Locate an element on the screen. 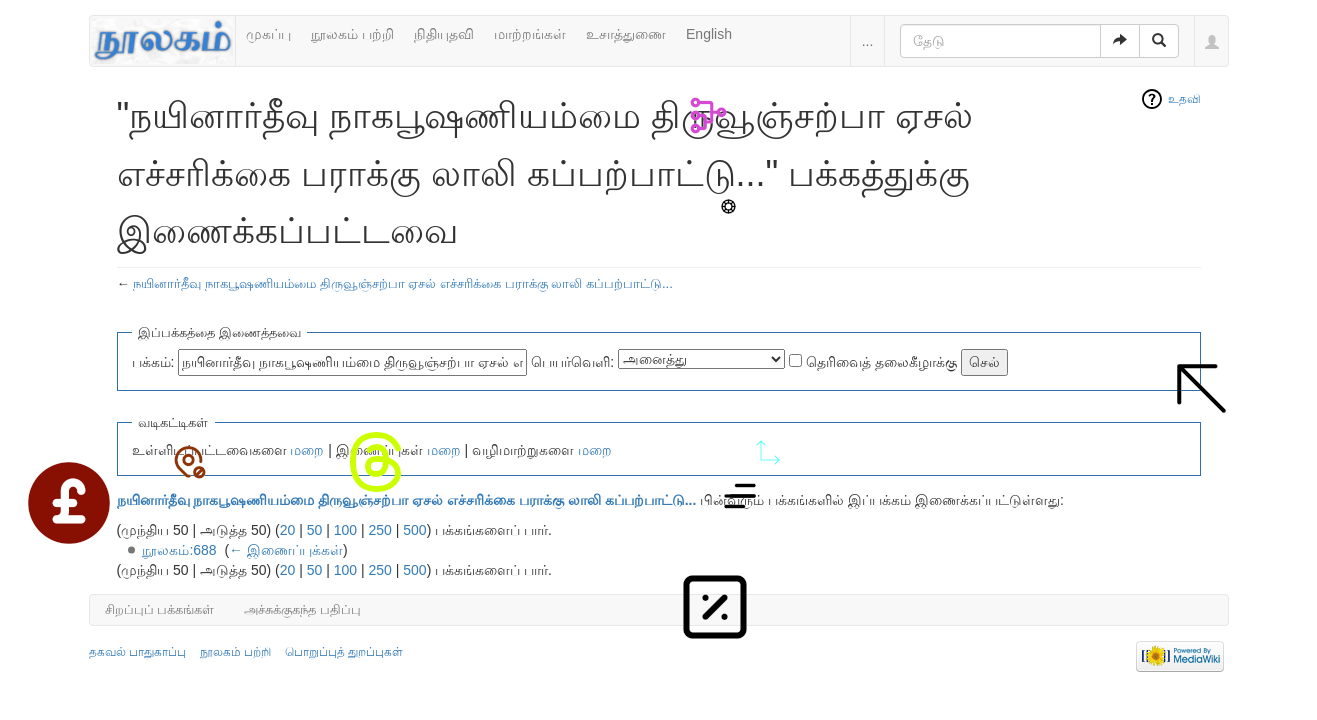 This screenshot has height=720, width=1317. view discount or percentage-based pricing is located at coordinates (715, 607).